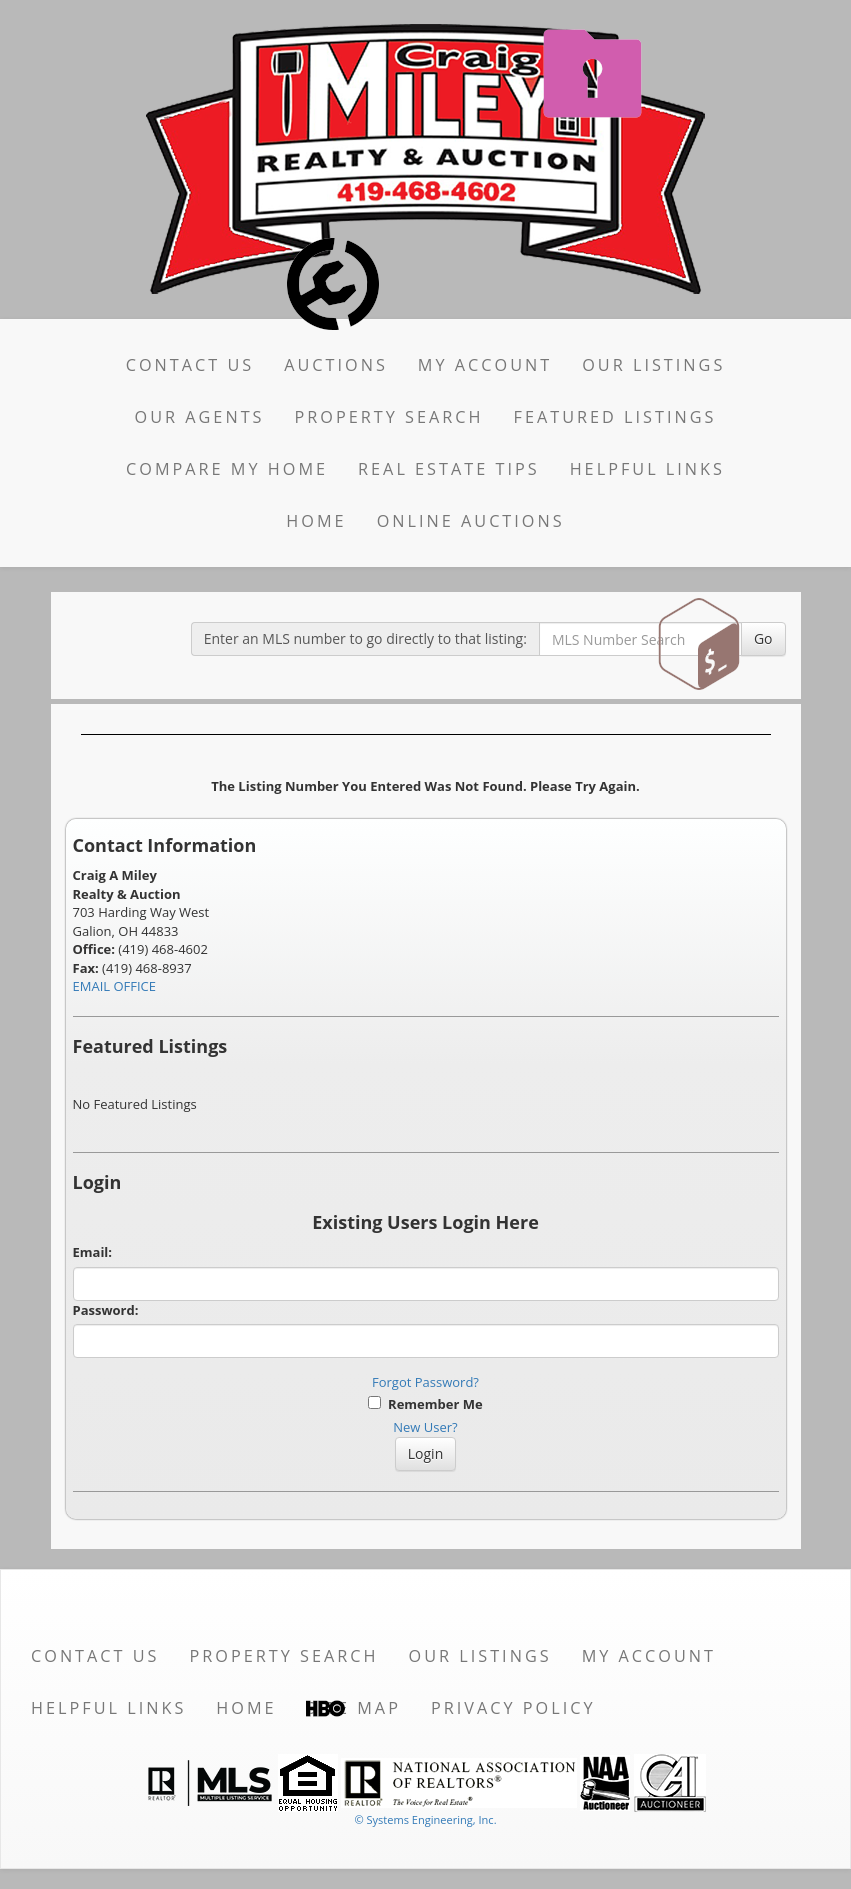  I want to click on visit the Modrinth website or platform, so click(333, 284).